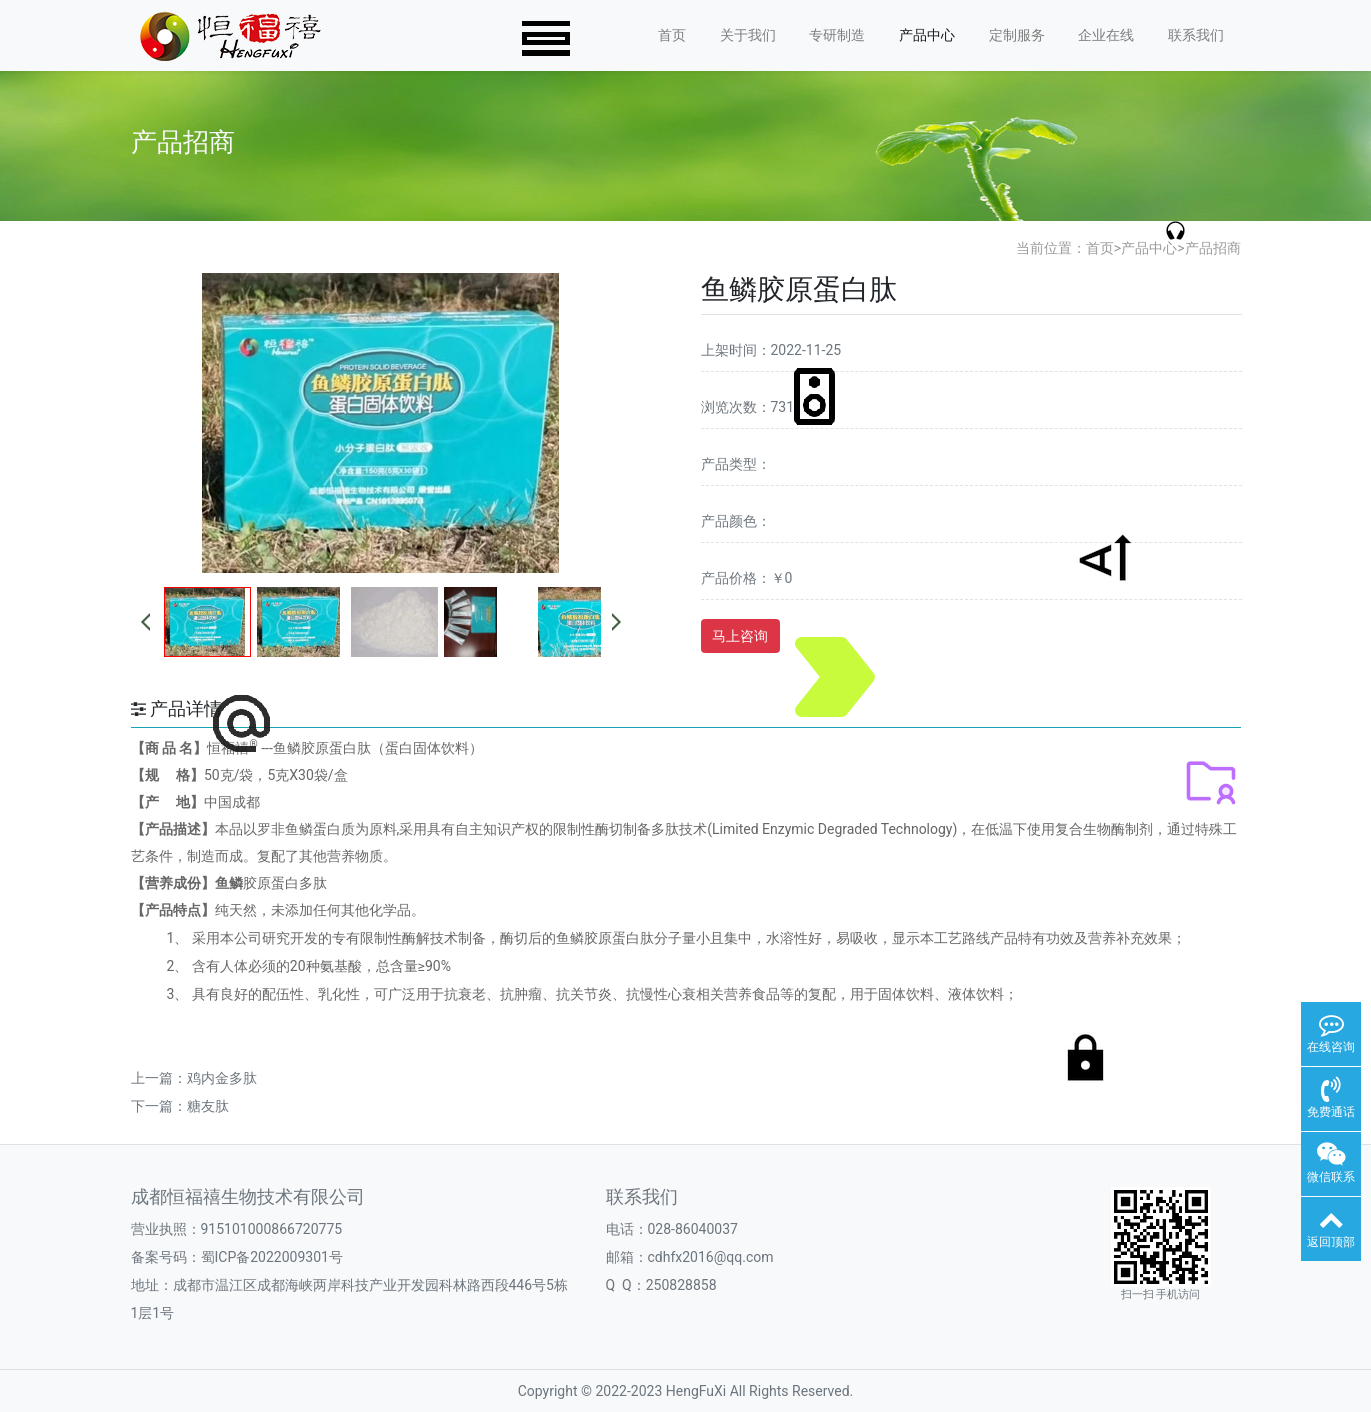 Image resolution: width=1371 pixels, height=1412 pixels. Describe the element at coordinates (1105, 557) in the screenshot. I see `rotate text direction upward` at that location.